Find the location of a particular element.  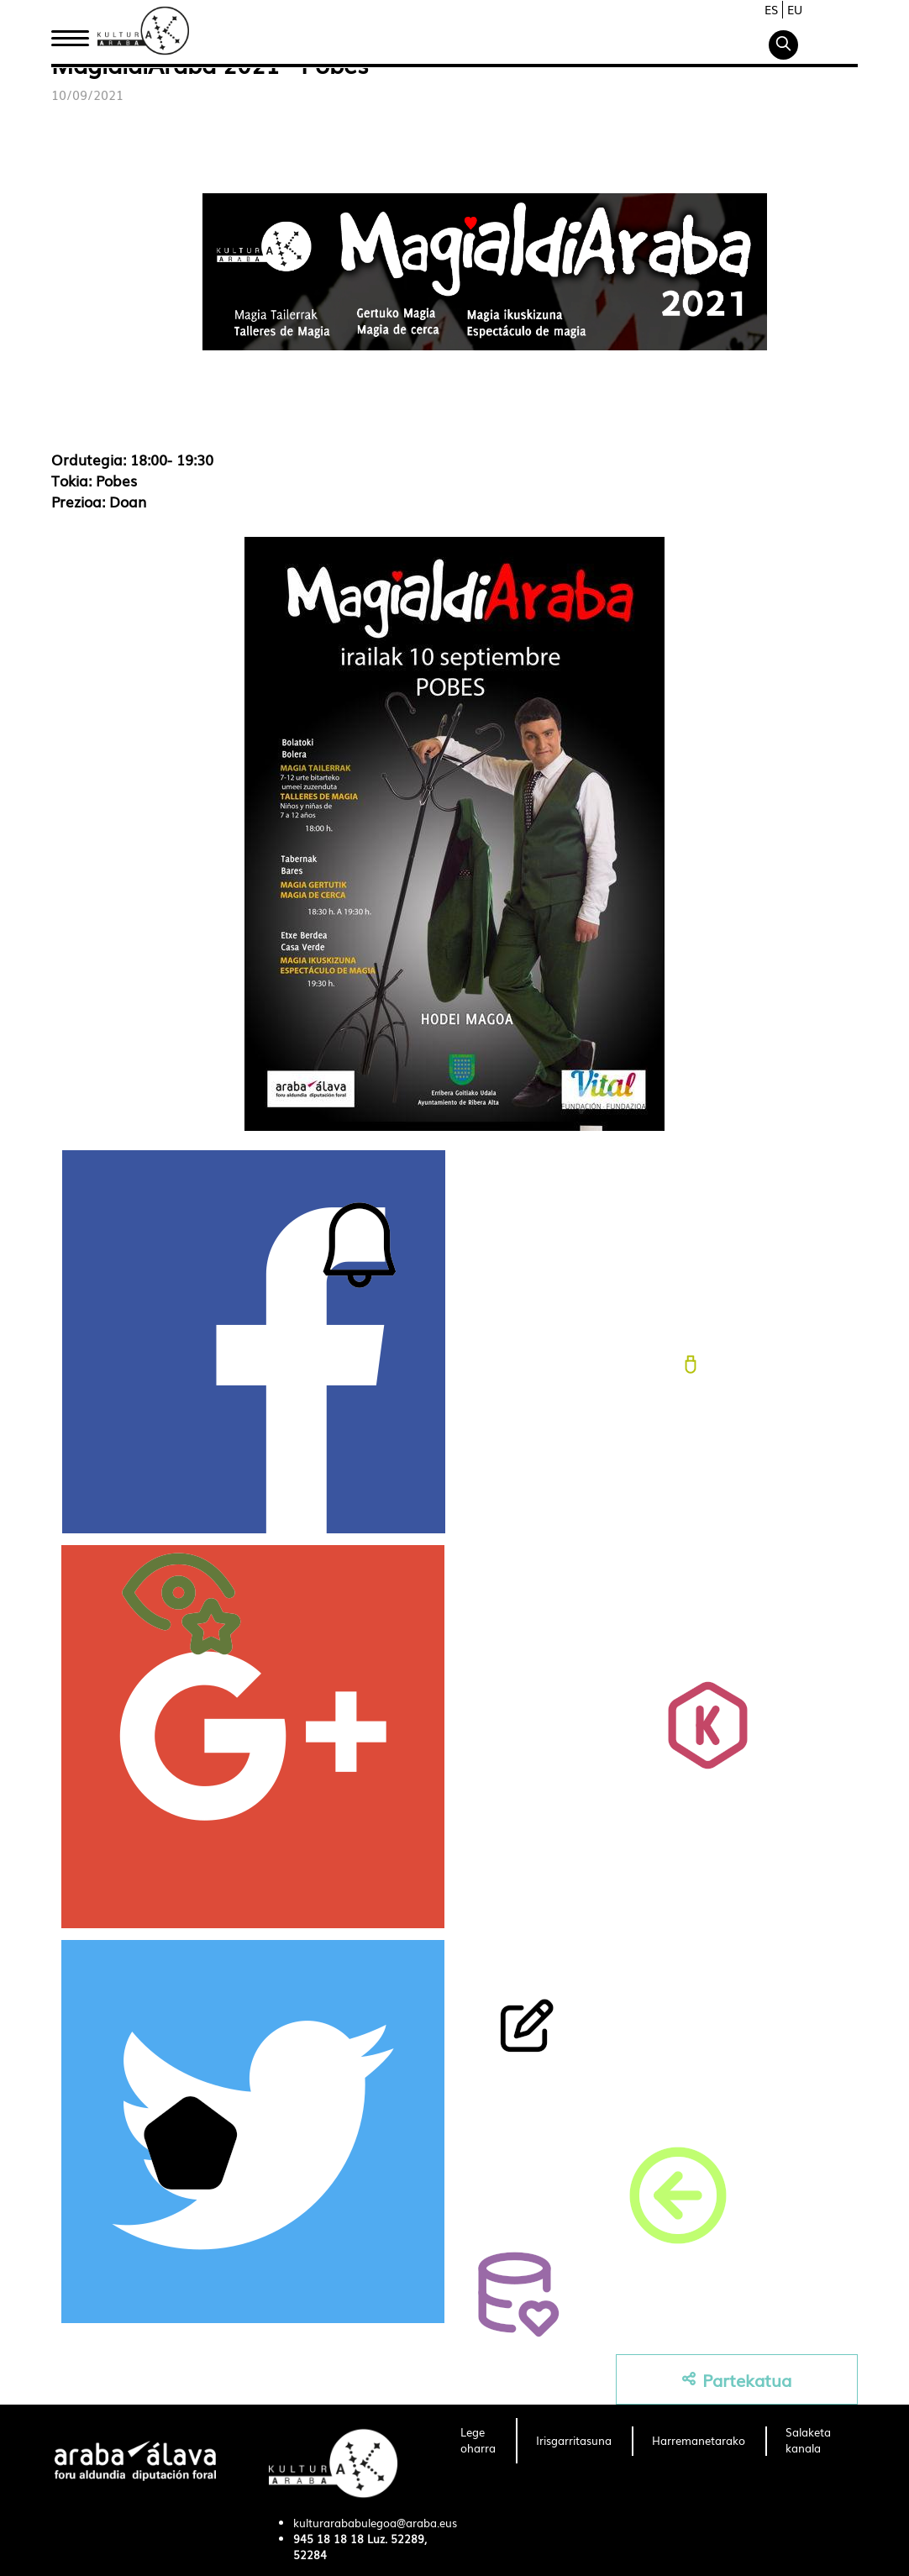

edit or compose a new document is located at coordinates (527, 2025).